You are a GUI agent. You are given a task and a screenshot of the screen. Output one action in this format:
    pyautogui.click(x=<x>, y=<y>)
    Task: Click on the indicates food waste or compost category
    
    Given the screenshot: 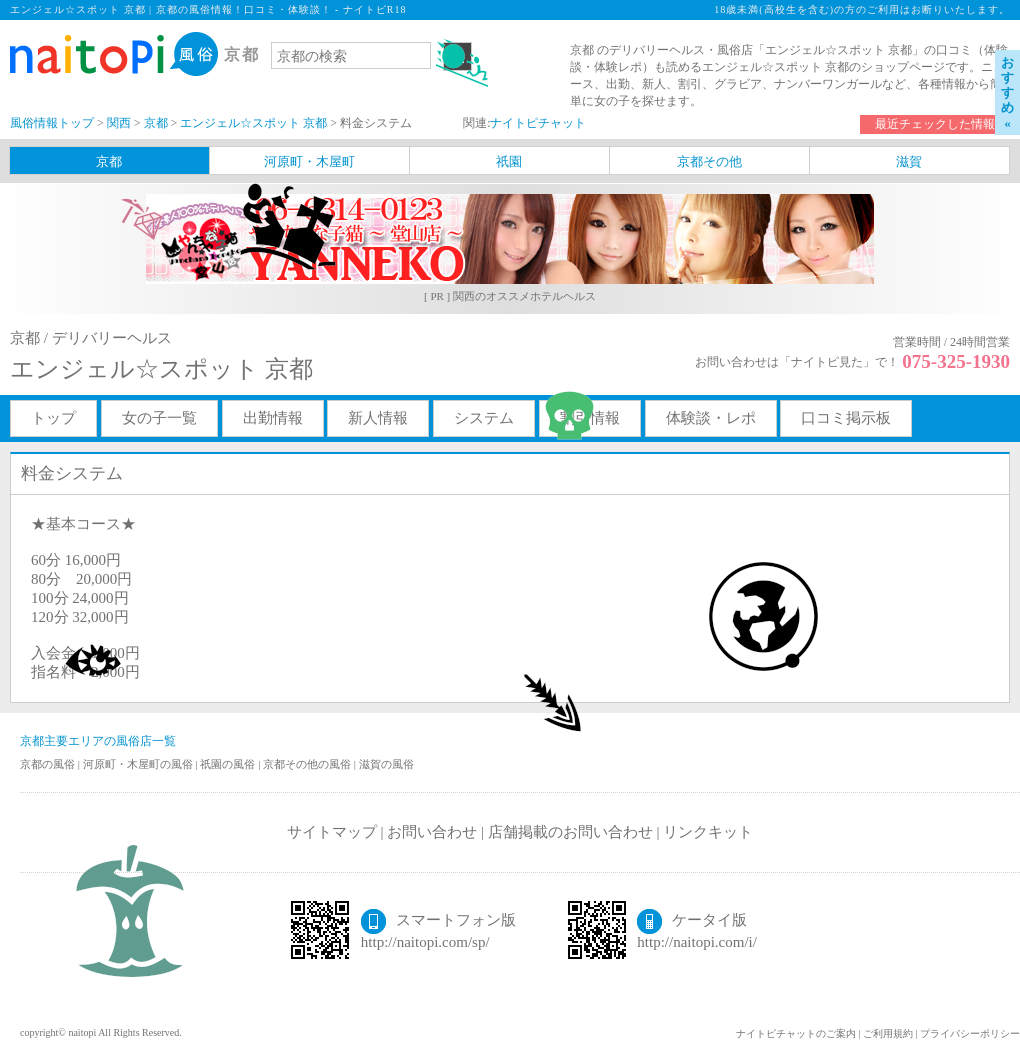 What is the action you would take?
    pyautogui.click(x=130, y=911)
    